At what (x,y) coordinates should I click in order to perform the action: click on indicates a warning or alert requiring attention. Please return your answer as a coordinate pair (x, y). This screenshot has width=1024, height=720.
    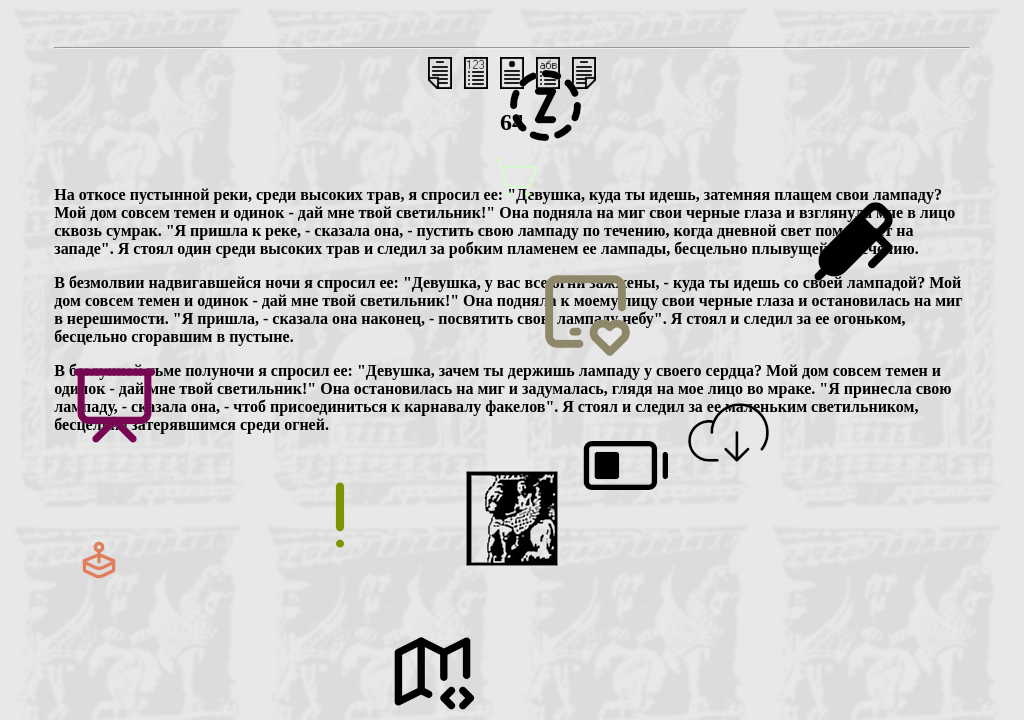
    Looking at the image, I should click on (340, 515).